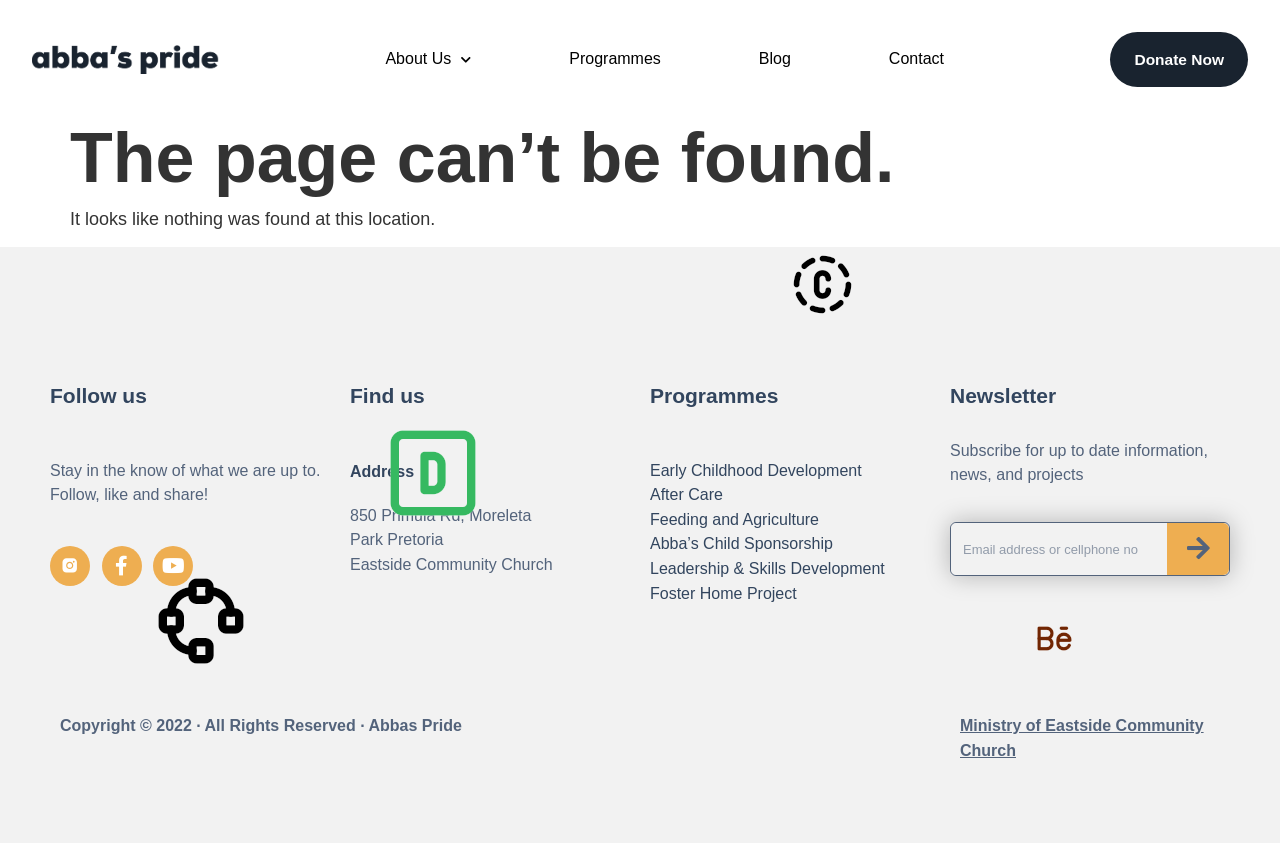 The height and width of the screenshot is (843, 1280). What do you see at coordinates (1054, 638) in the screenshot?
I see `visit behance profile` at bounding box center [1054, 638].